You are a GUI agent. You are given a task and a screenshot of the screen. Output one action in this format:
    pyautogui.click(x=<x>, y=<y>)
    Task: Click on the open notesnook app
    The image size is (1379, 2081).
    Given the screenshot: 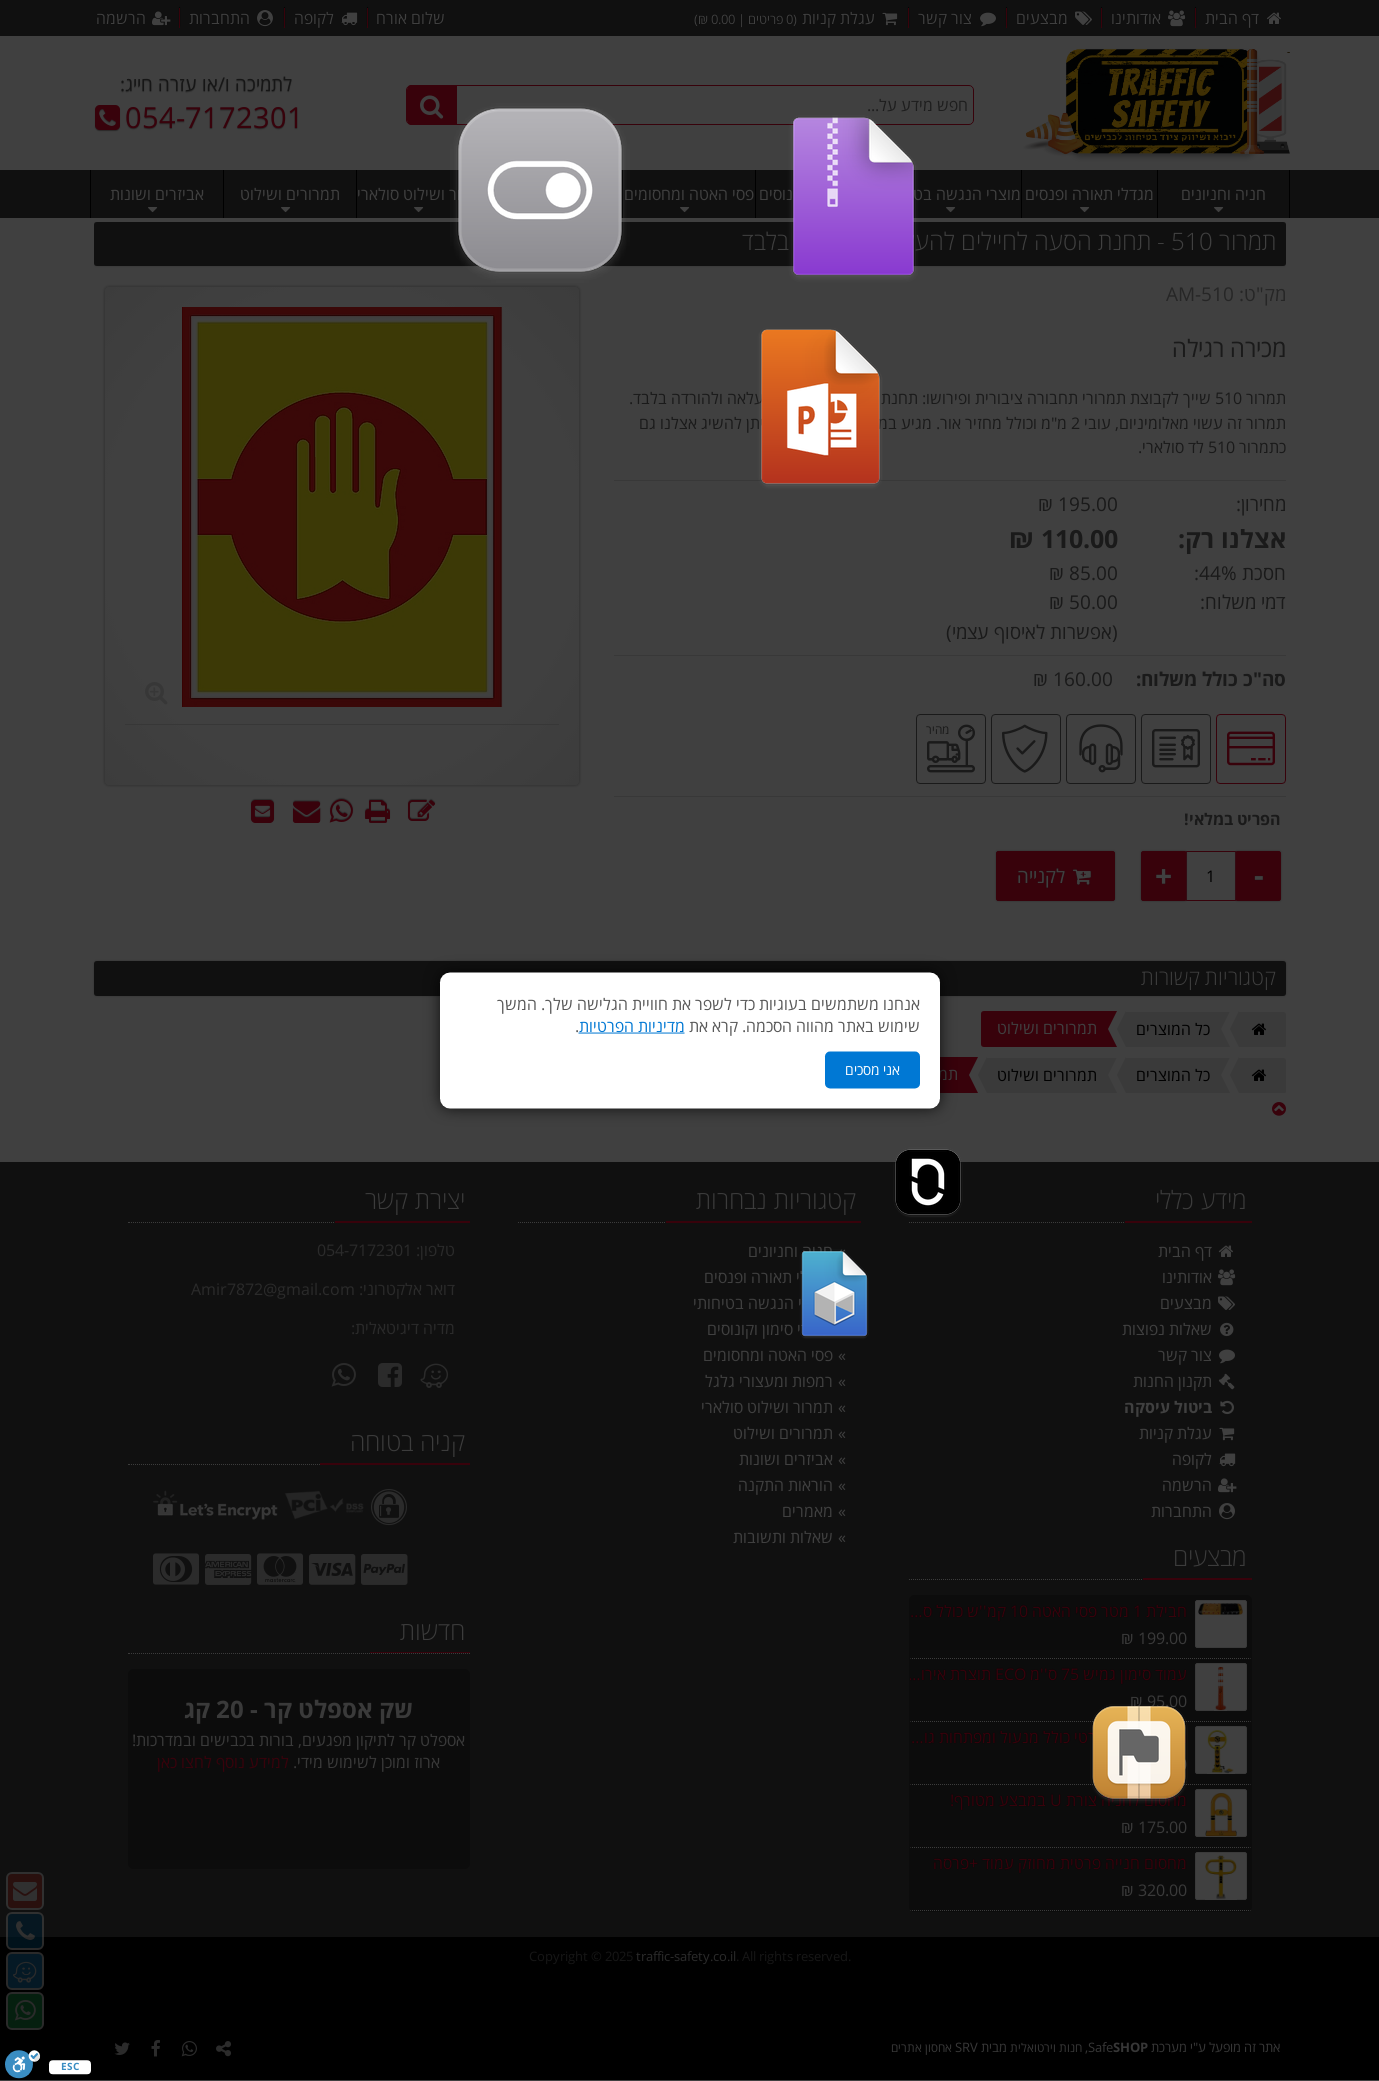 What is the action you would take?
    pyautogui.click(x=928, y=1182)
    